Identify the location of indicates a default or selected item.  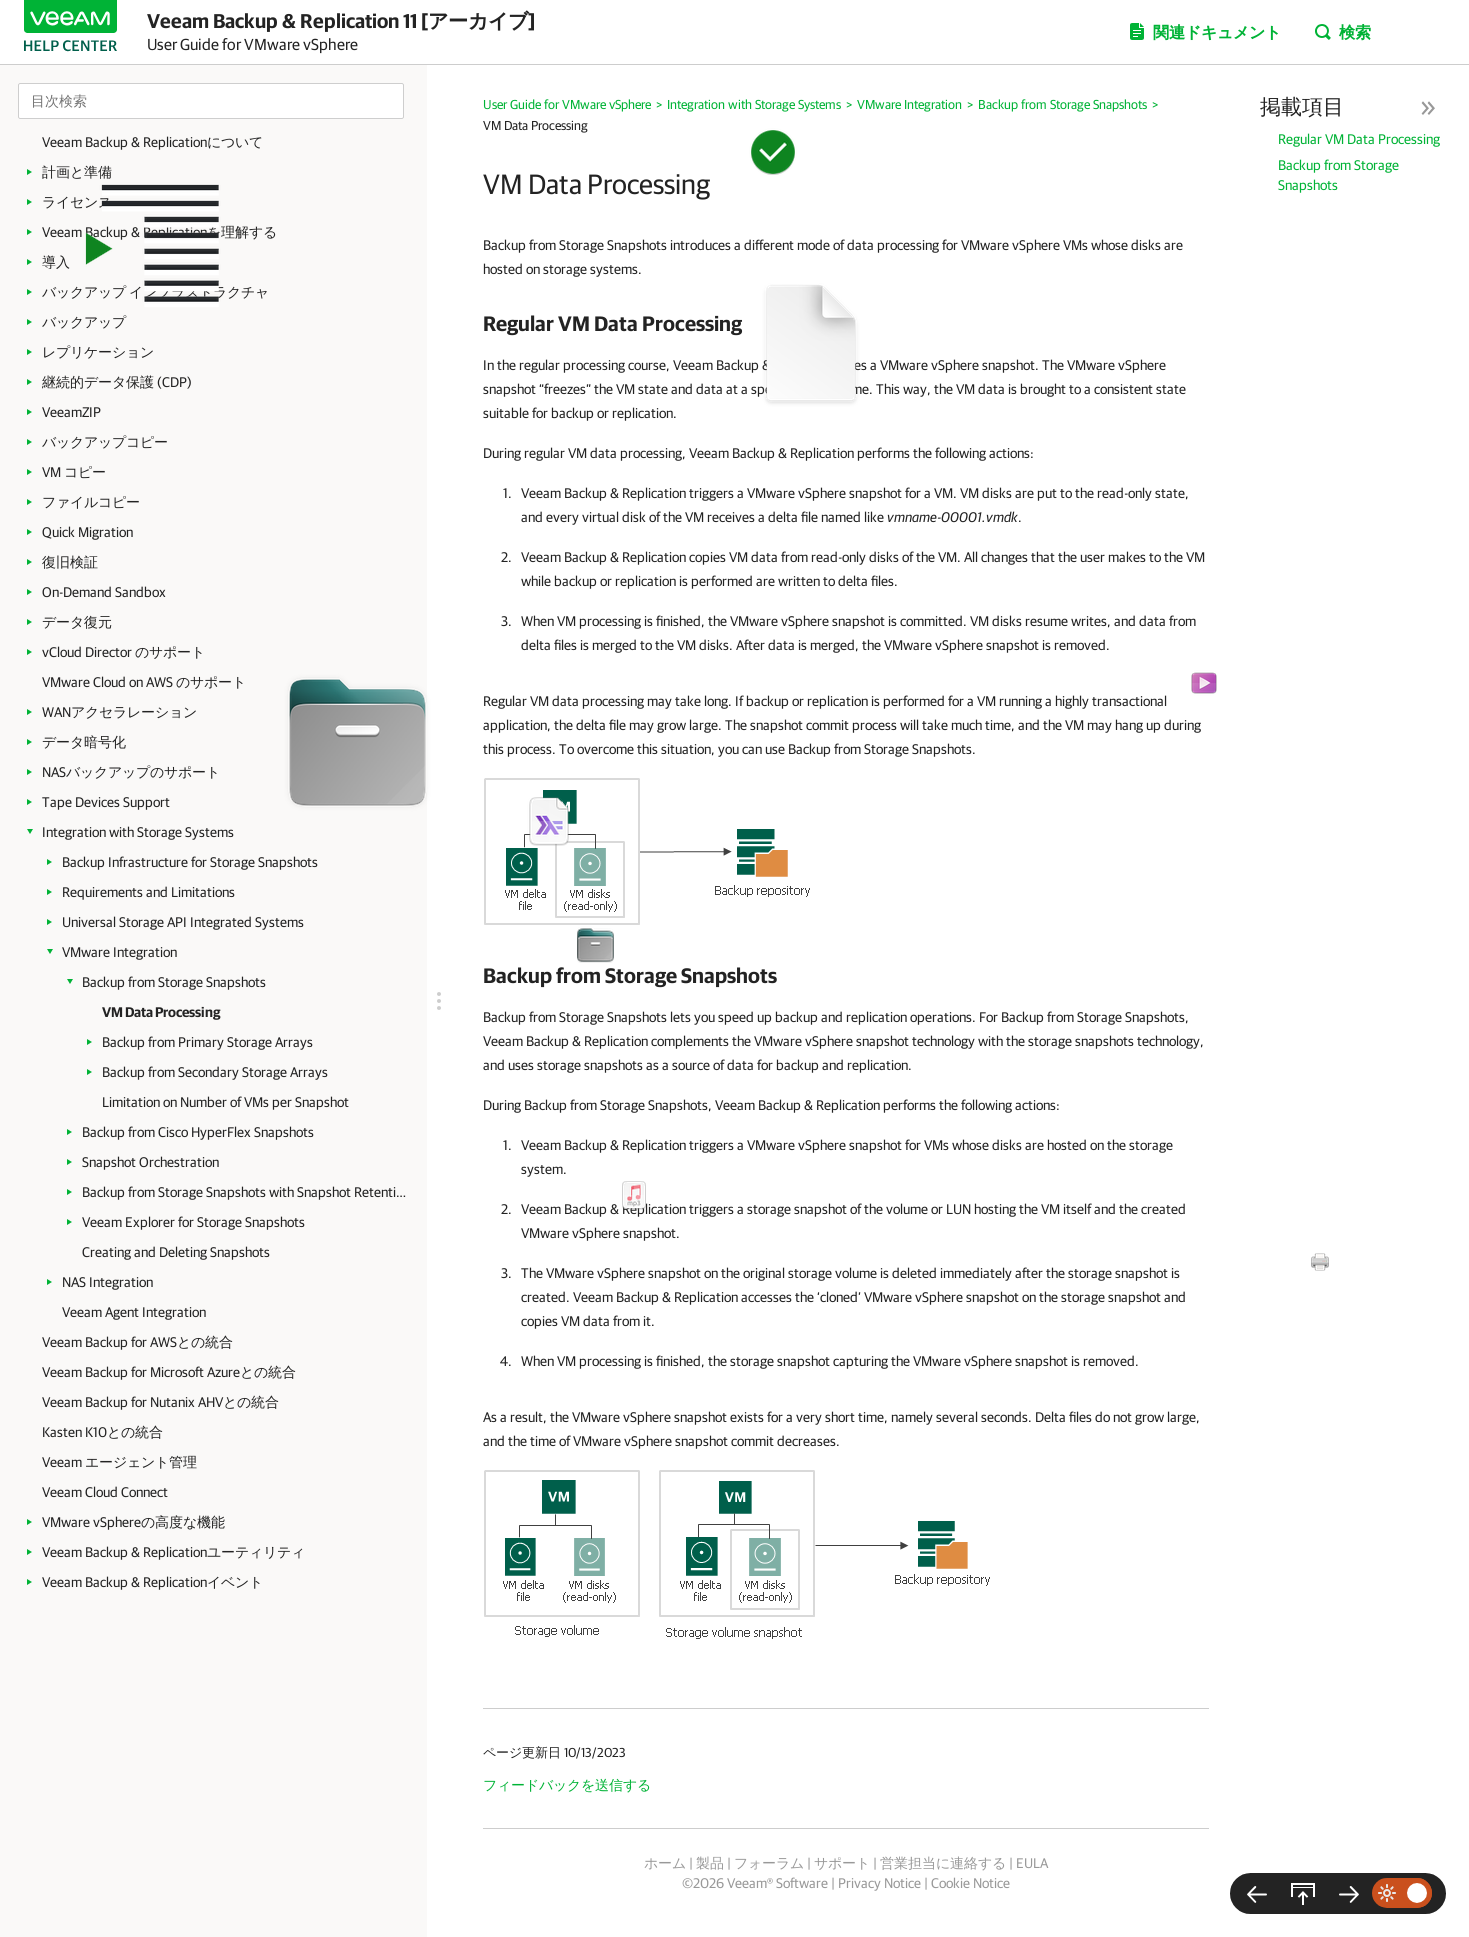
(773, 152).